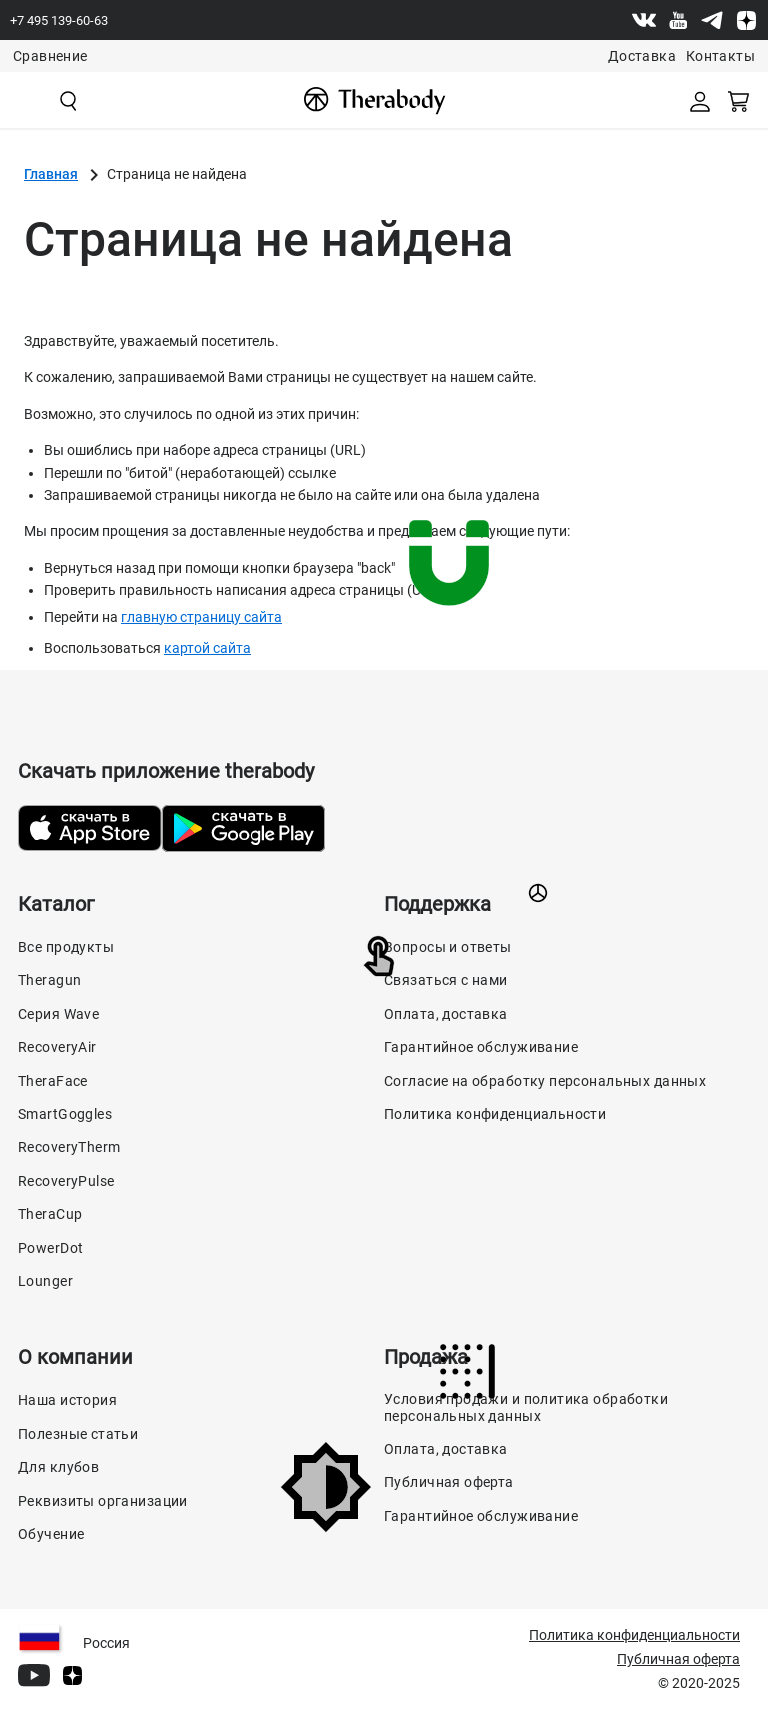 This screenshot has height=1709, width=768. I want to click on adjust screen brightness settings, so click(326, 1487).